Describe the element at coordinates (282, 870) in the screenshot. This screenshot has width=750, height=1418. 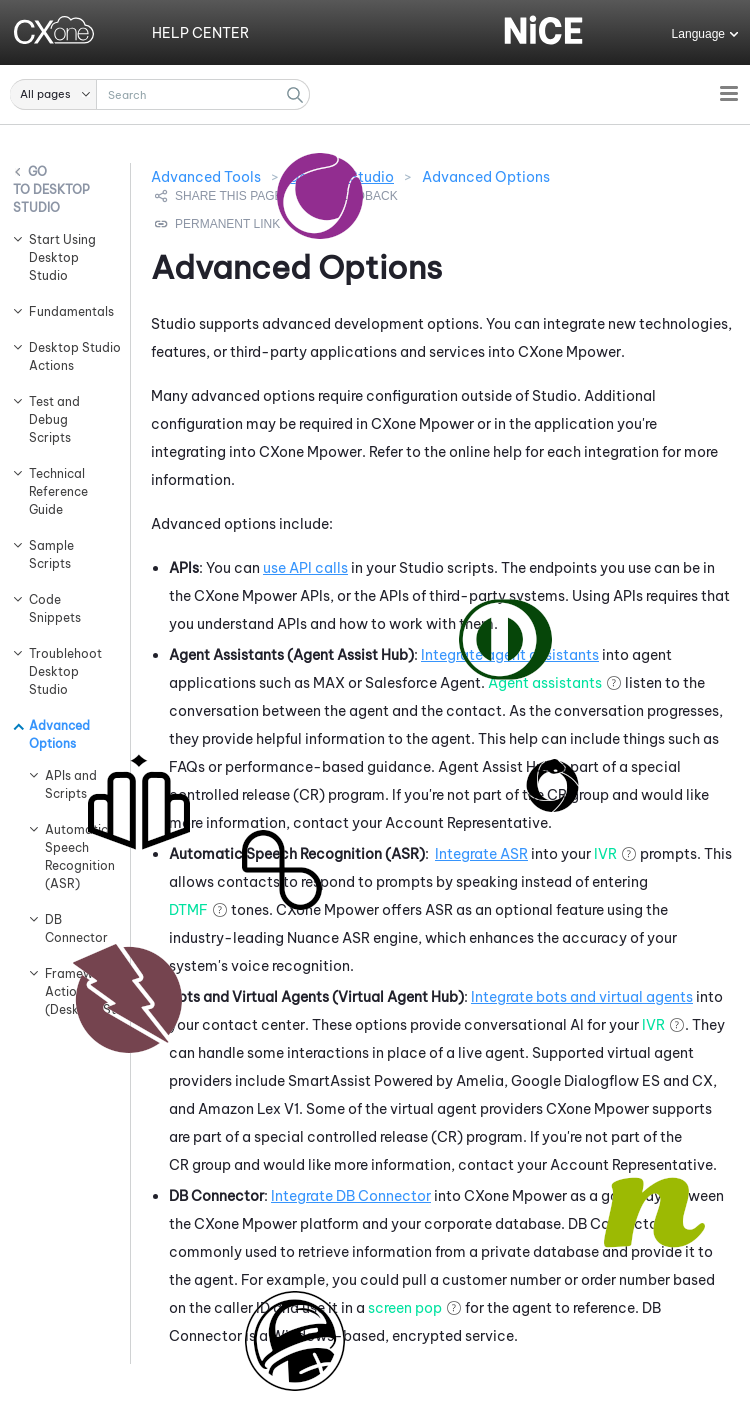
I see `NextBillion.ai company logo` at that location.